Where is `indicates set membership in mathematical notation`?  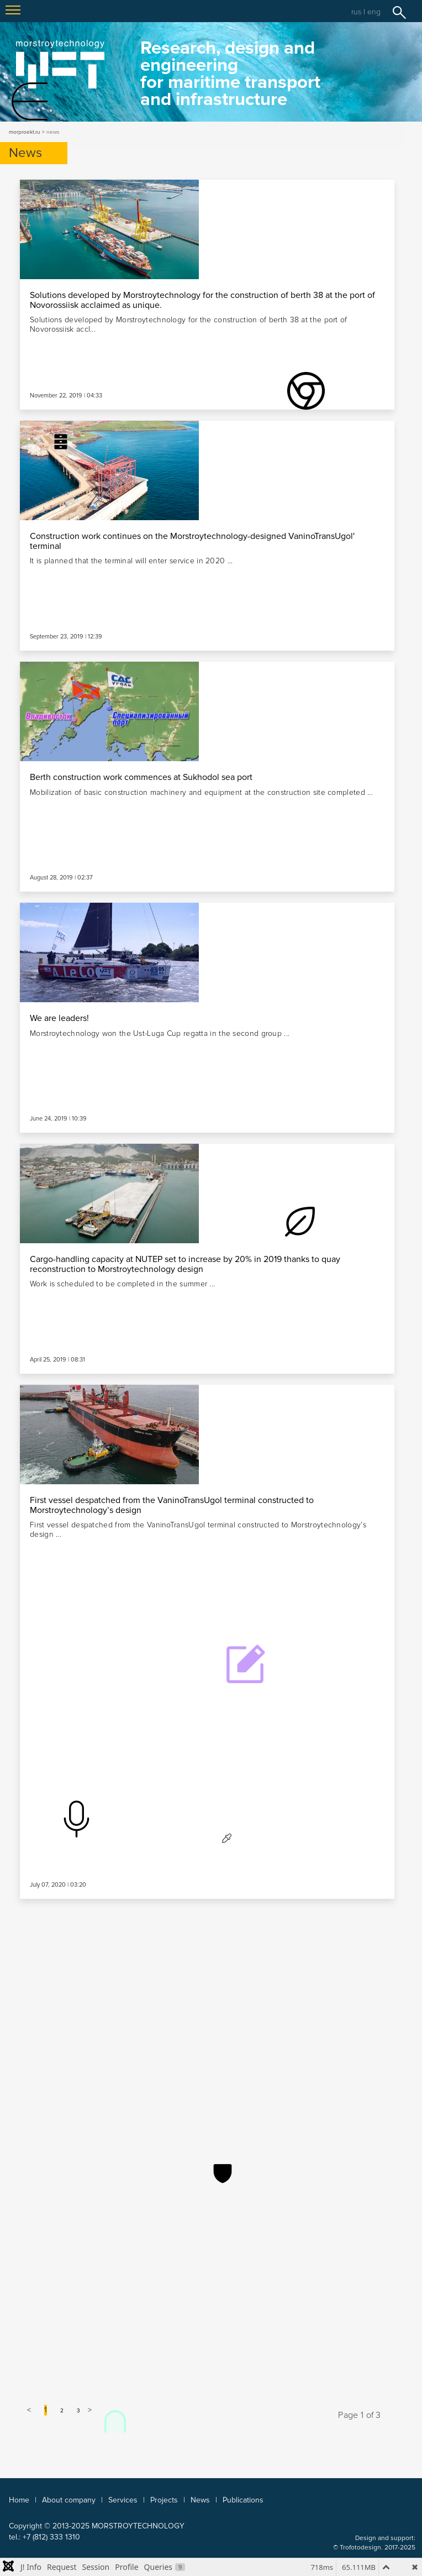 indicates set membership in mathematical notation is located at coordinates (30, 101).